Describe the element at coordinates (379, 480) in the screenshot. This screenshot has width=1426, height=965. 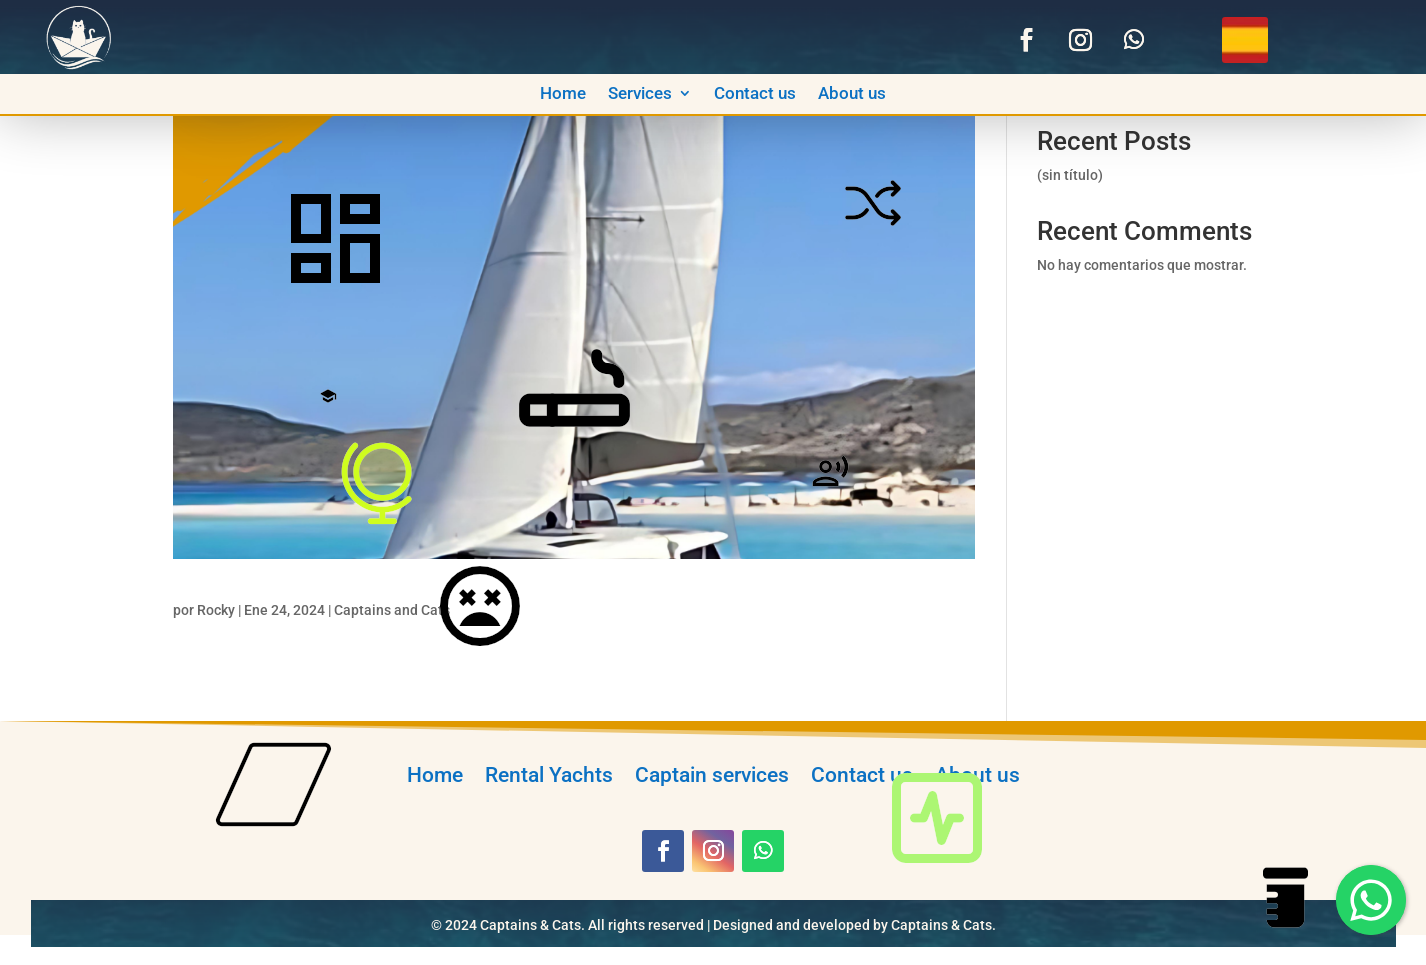
I see `access global or international settings` at that location.